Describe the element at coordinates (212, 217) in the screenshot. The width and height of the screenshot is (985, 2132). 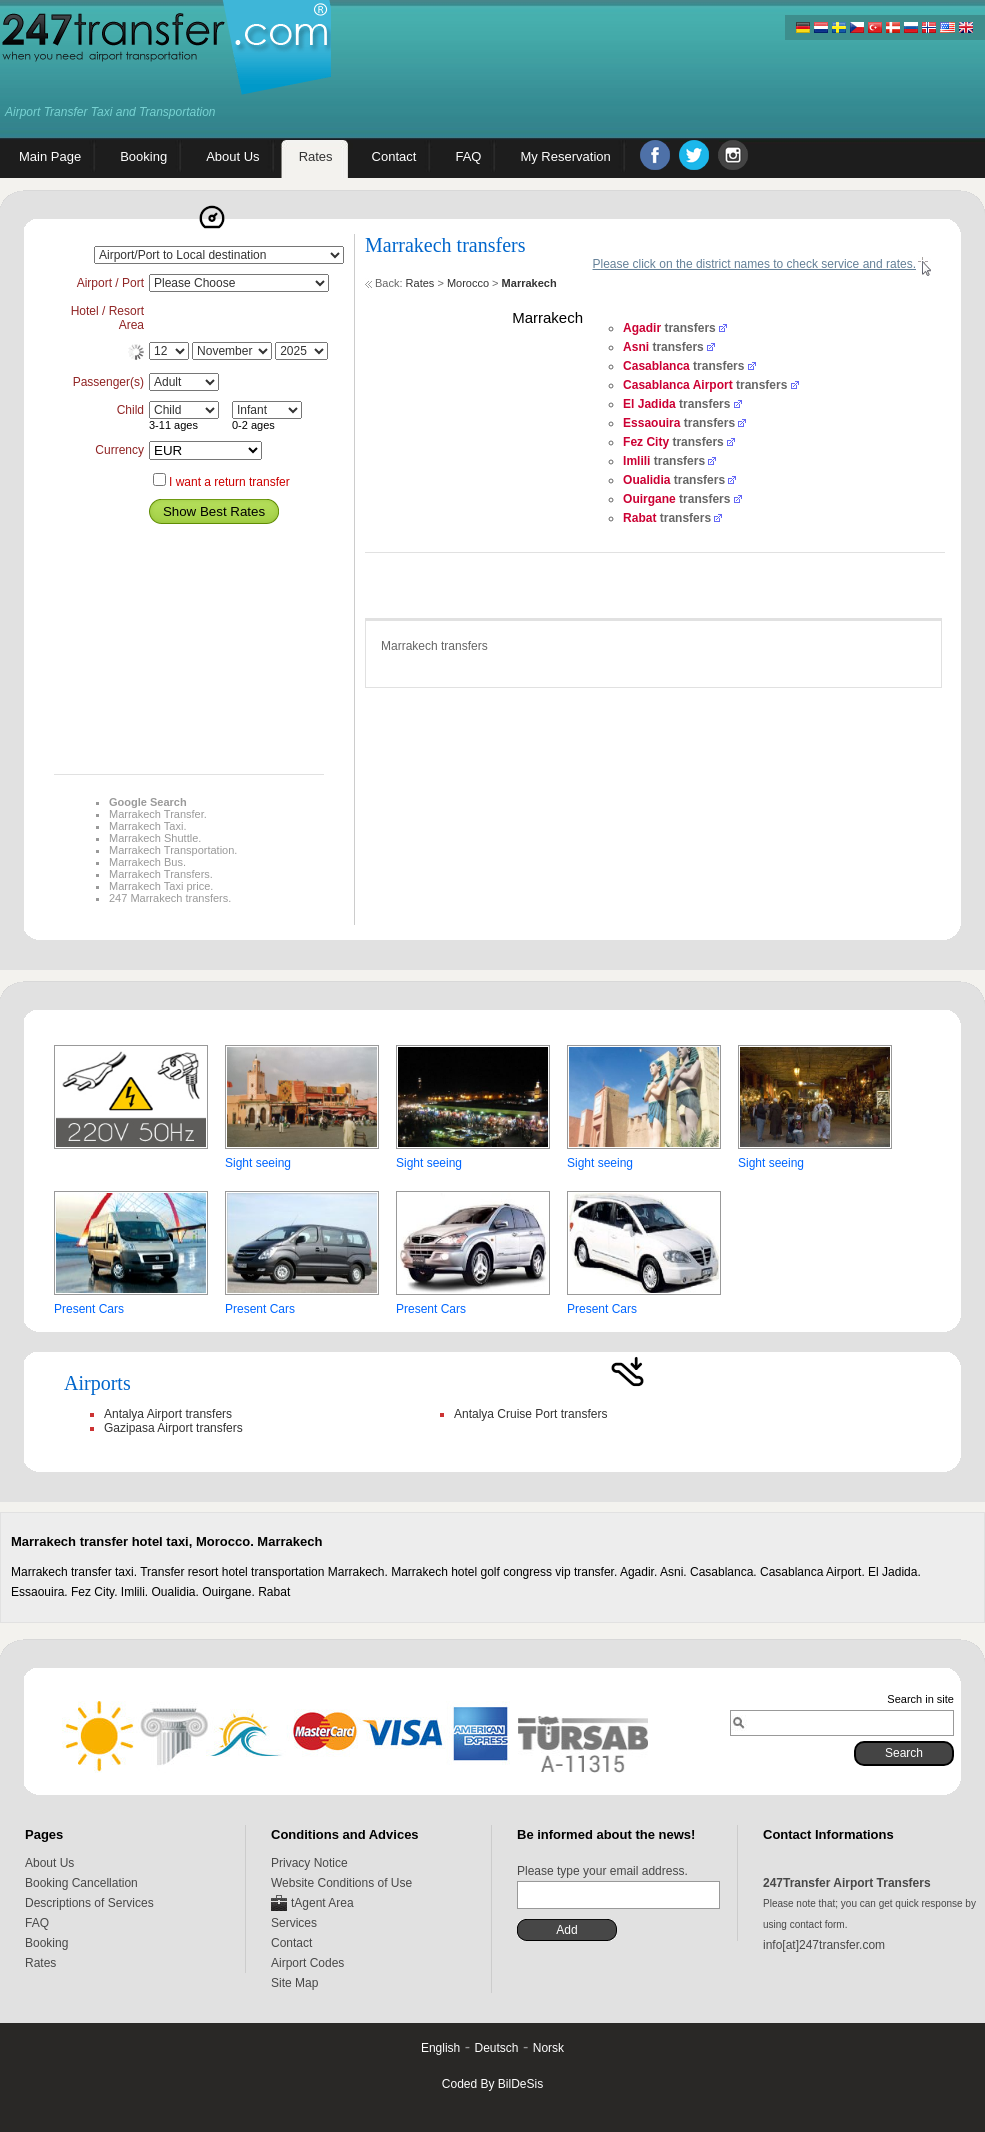
I see `access your dashboard or control panel` at that location.